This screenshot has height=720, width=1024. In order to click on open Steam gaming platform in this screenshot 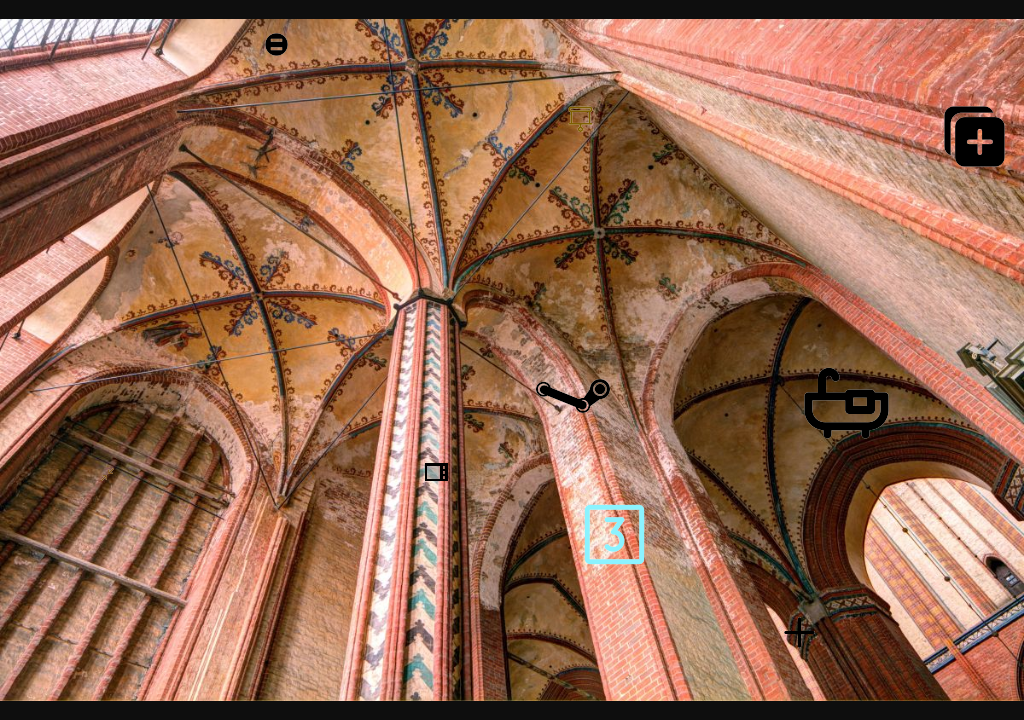, I will do `click(573, 396)`.